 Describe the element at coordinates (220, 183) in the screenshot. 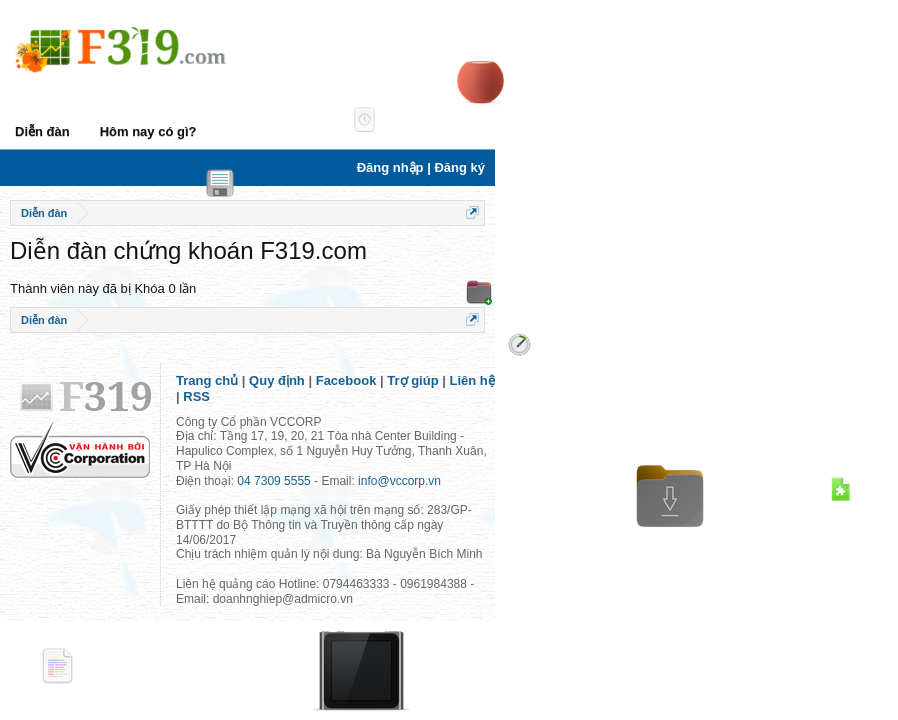

I see `save the current file or document` at that location.